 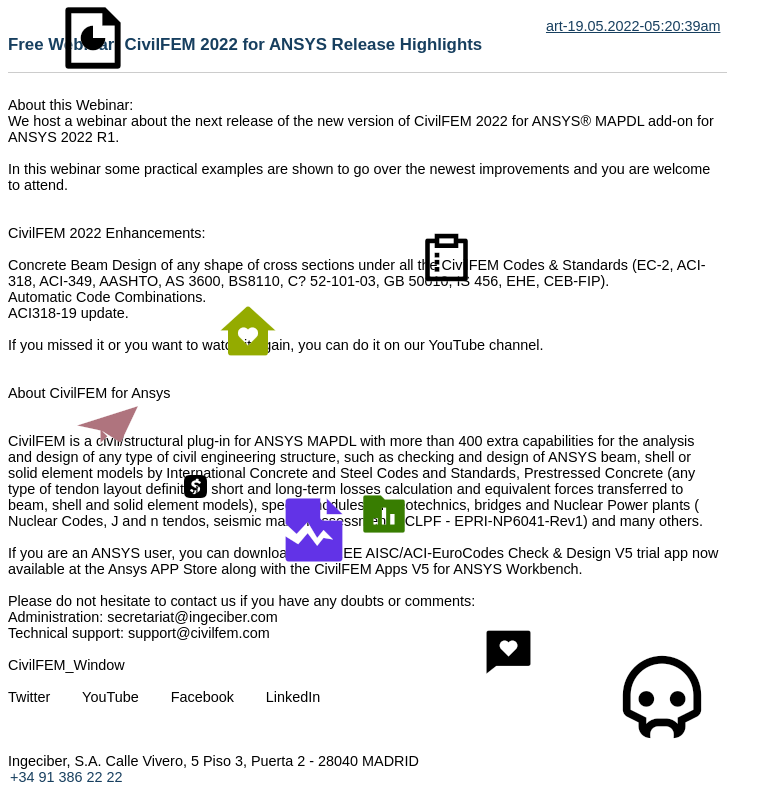 What do you see at coordinates (384, 514) in the screenshot?
I see `open analytics or reports folder` at bounding box center [384, 514].